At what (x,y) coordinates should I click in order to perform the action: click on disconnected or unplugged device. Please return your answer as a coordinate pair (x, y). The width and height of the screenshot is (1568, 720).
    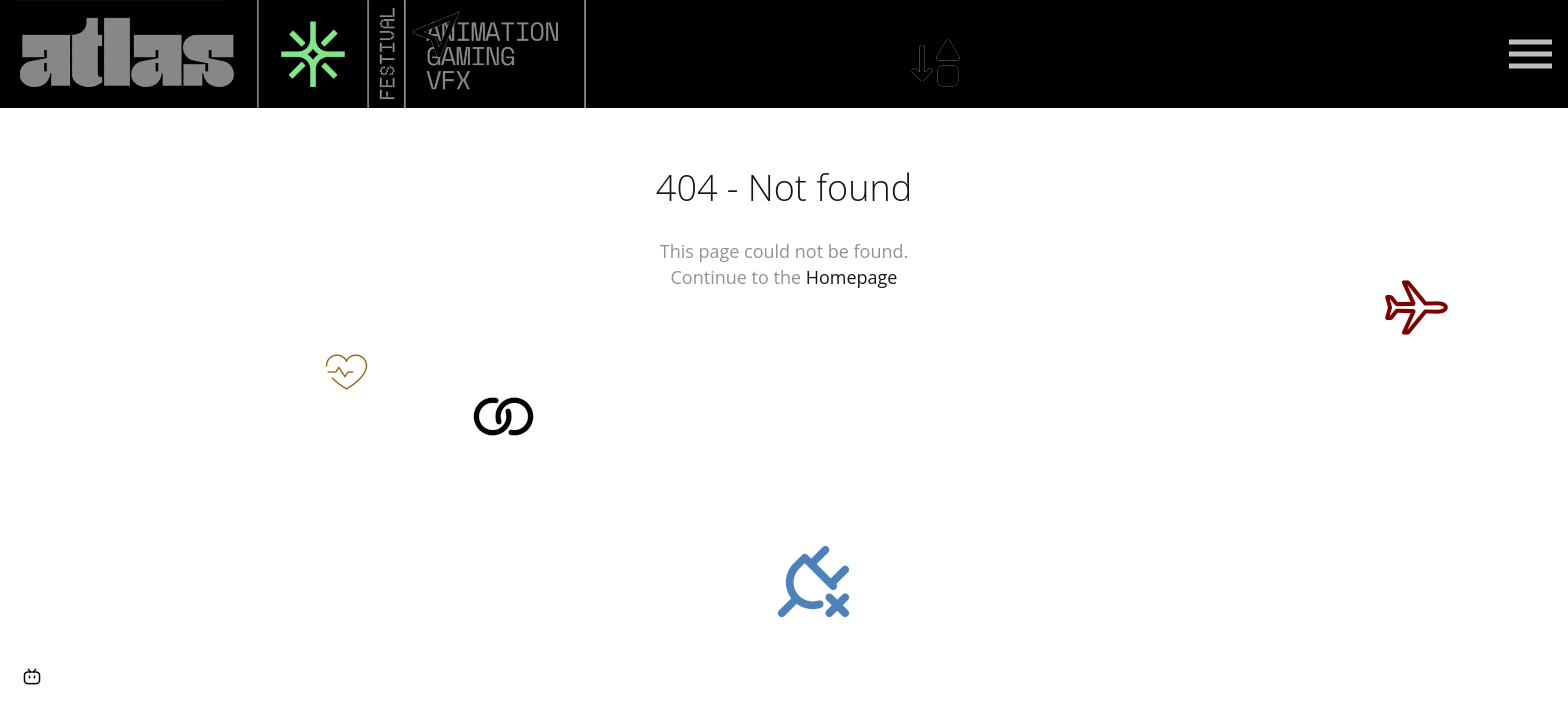
    Looking at the image, I should click on (813, 581).